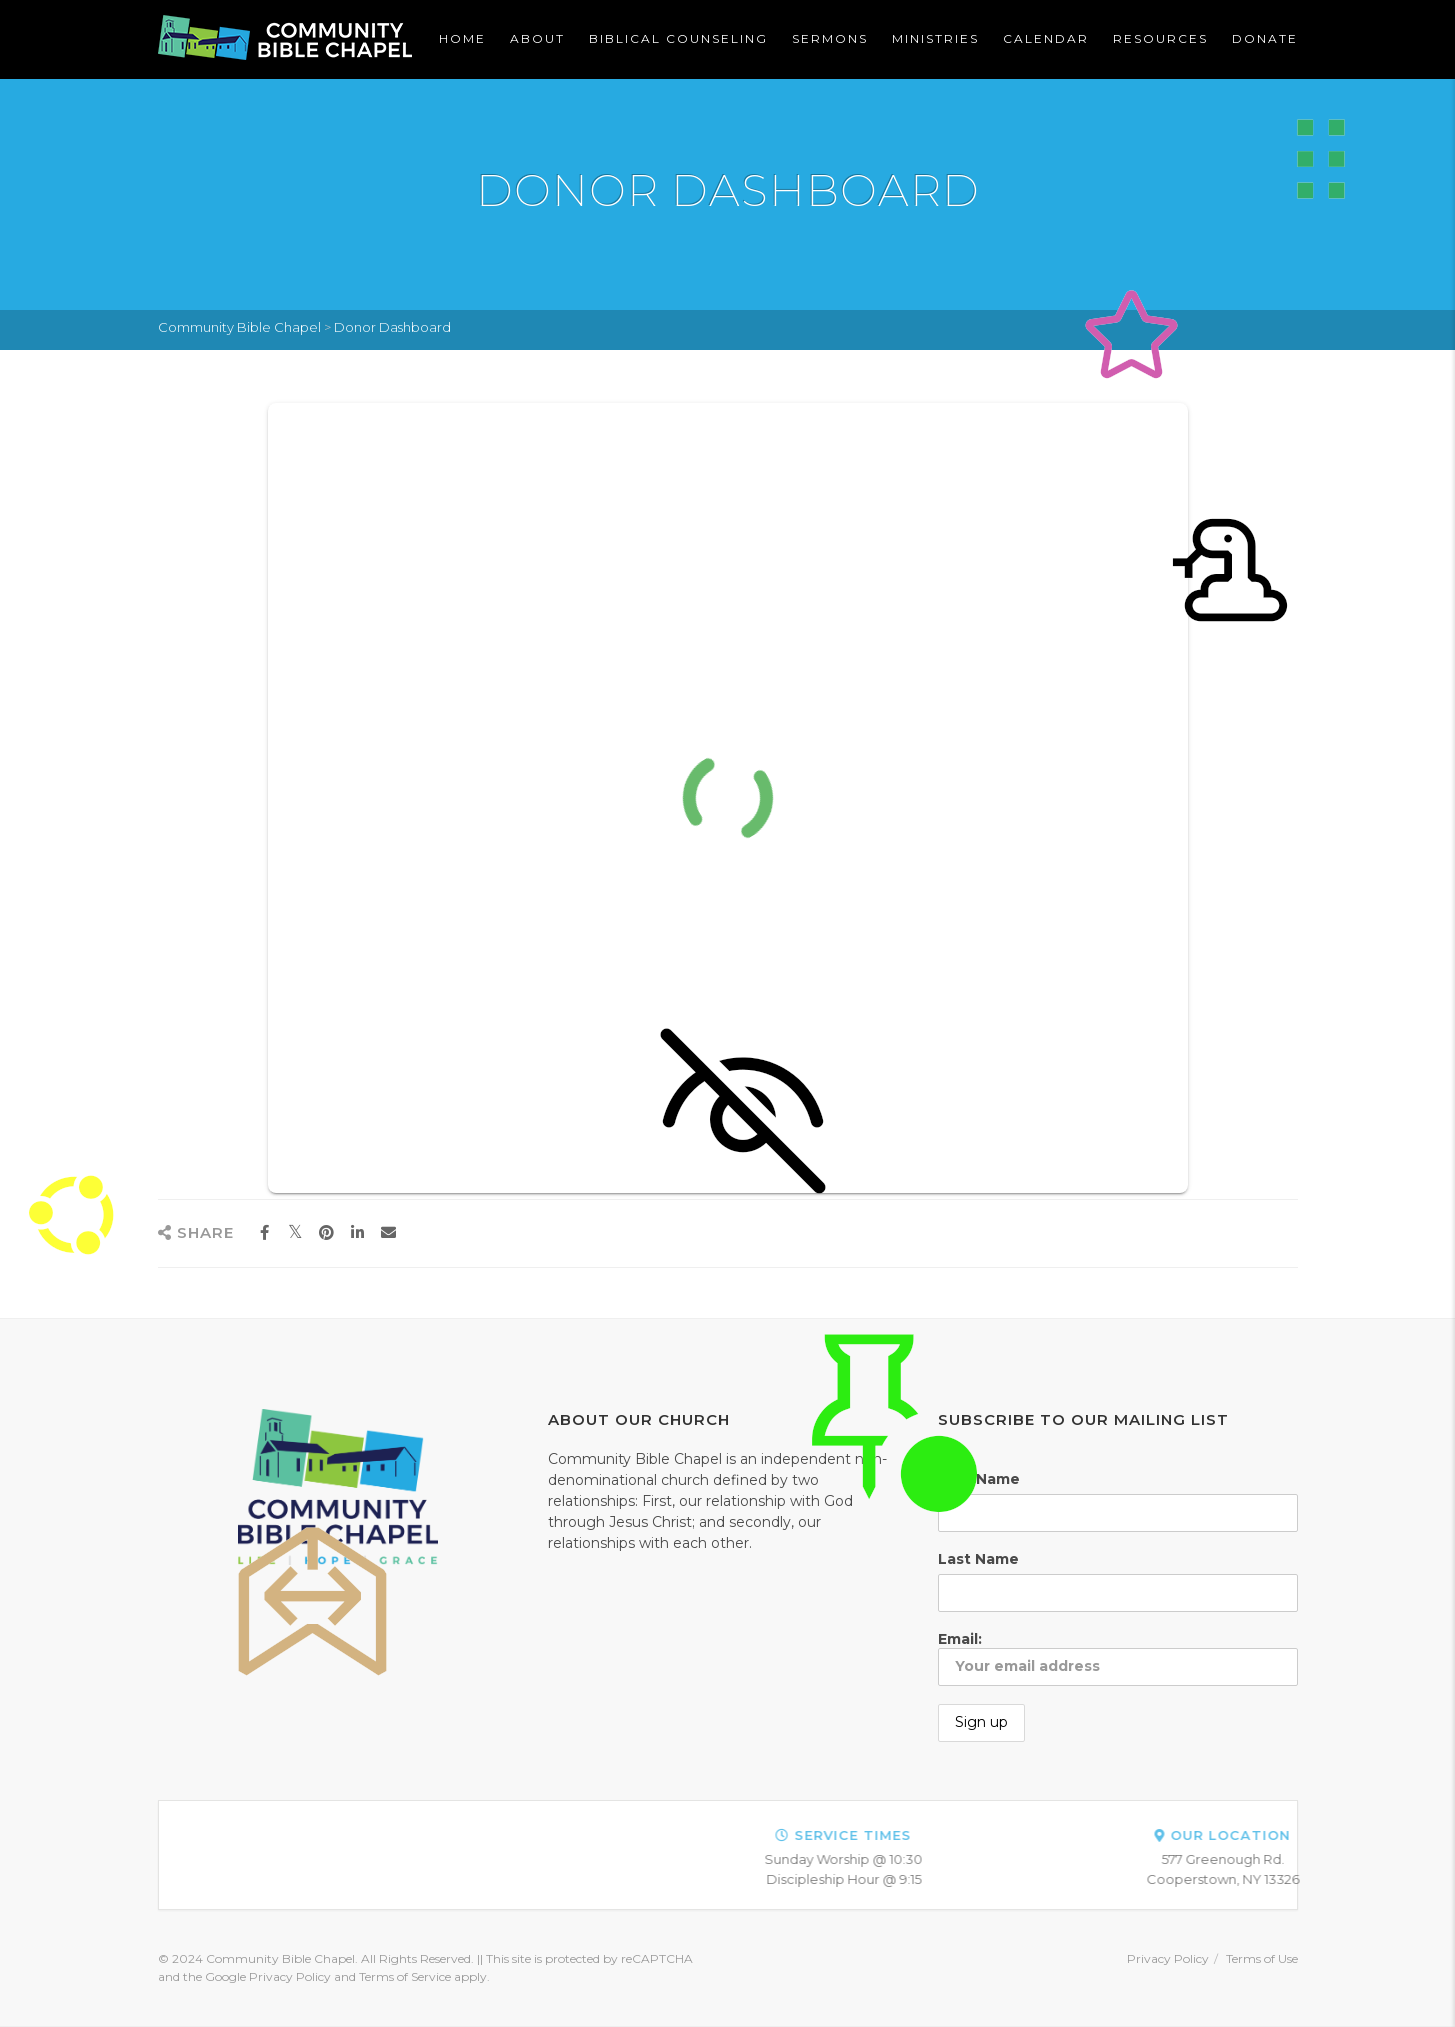 Image resolution: width=1455 pixels, height=2027 pixels. Describe the element at coordinates (312, 1601) in the screenshot. I see `mirror or flip content horizontally` at that location.